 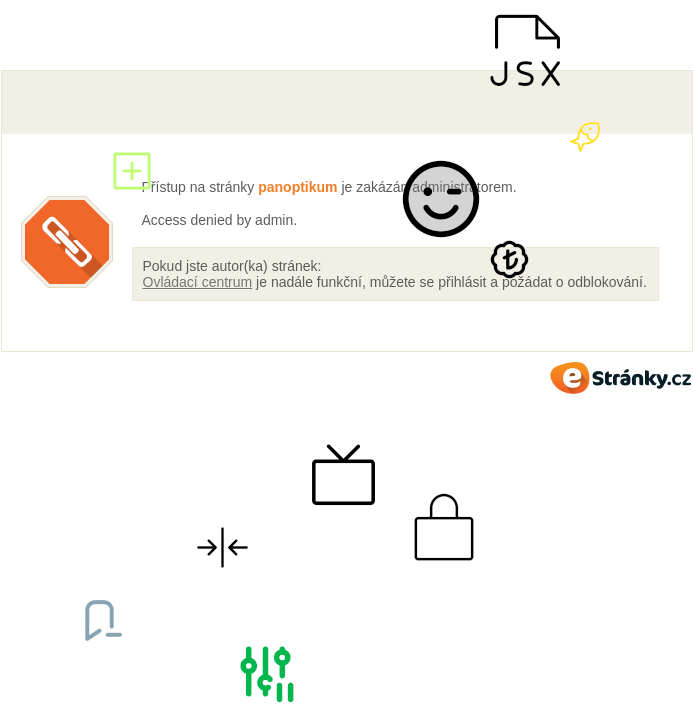 I want to click on pause automatic adjustments or settings sync, so click(x=265, y=671).